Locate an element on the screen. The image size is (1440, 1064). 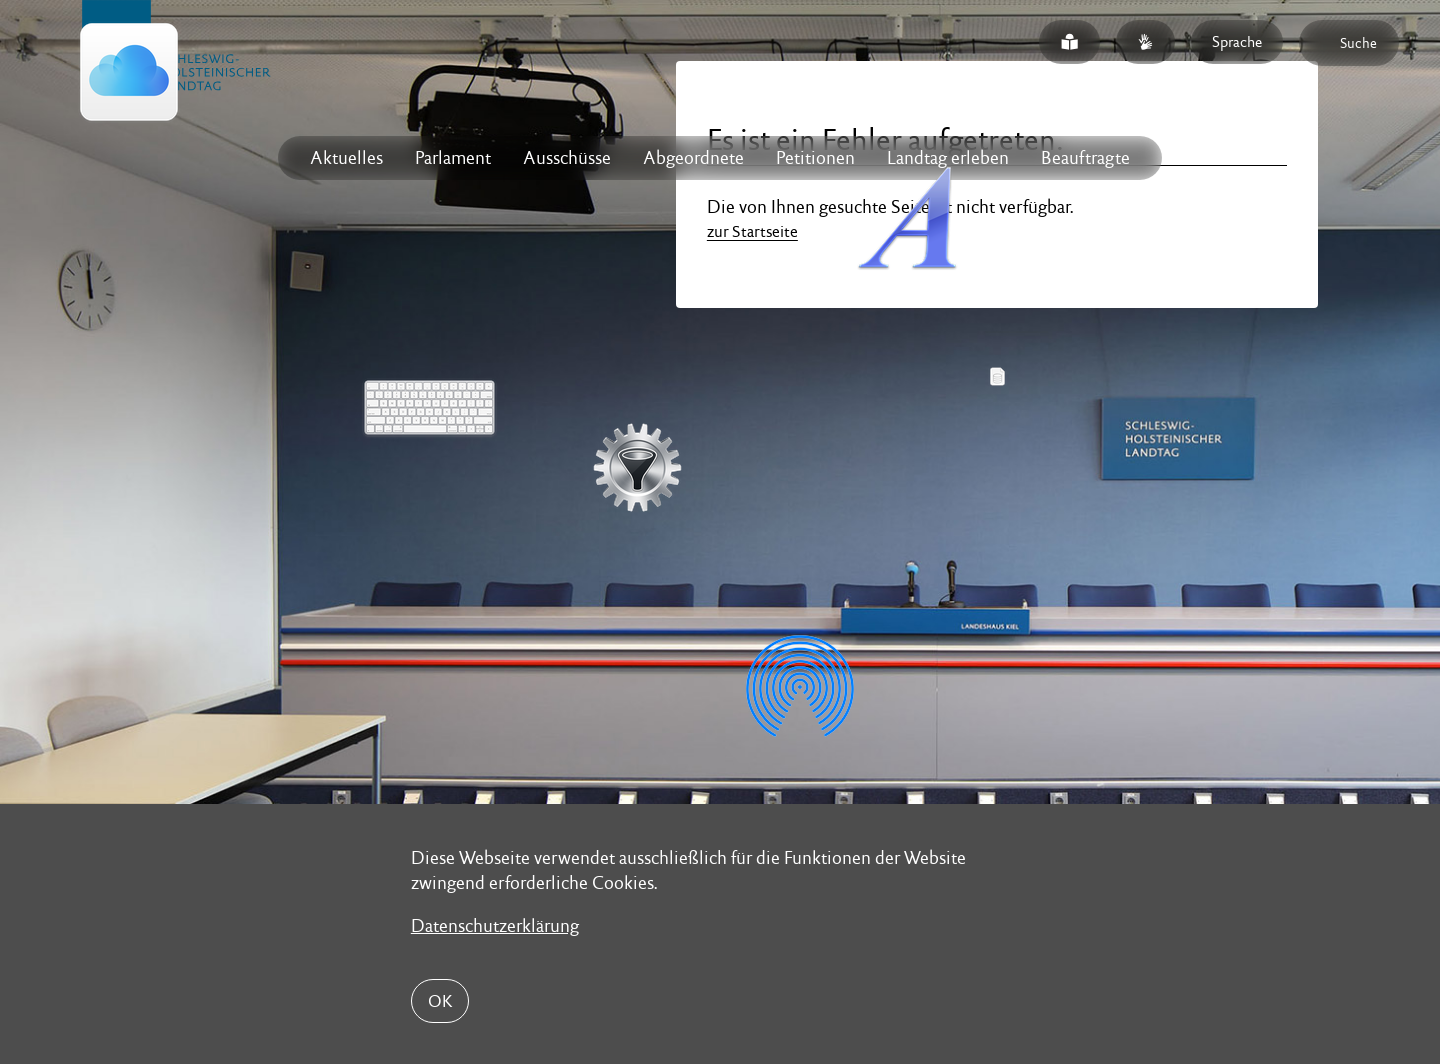
share files wirelessly via AirDrop is located at coordinates (800, 689).